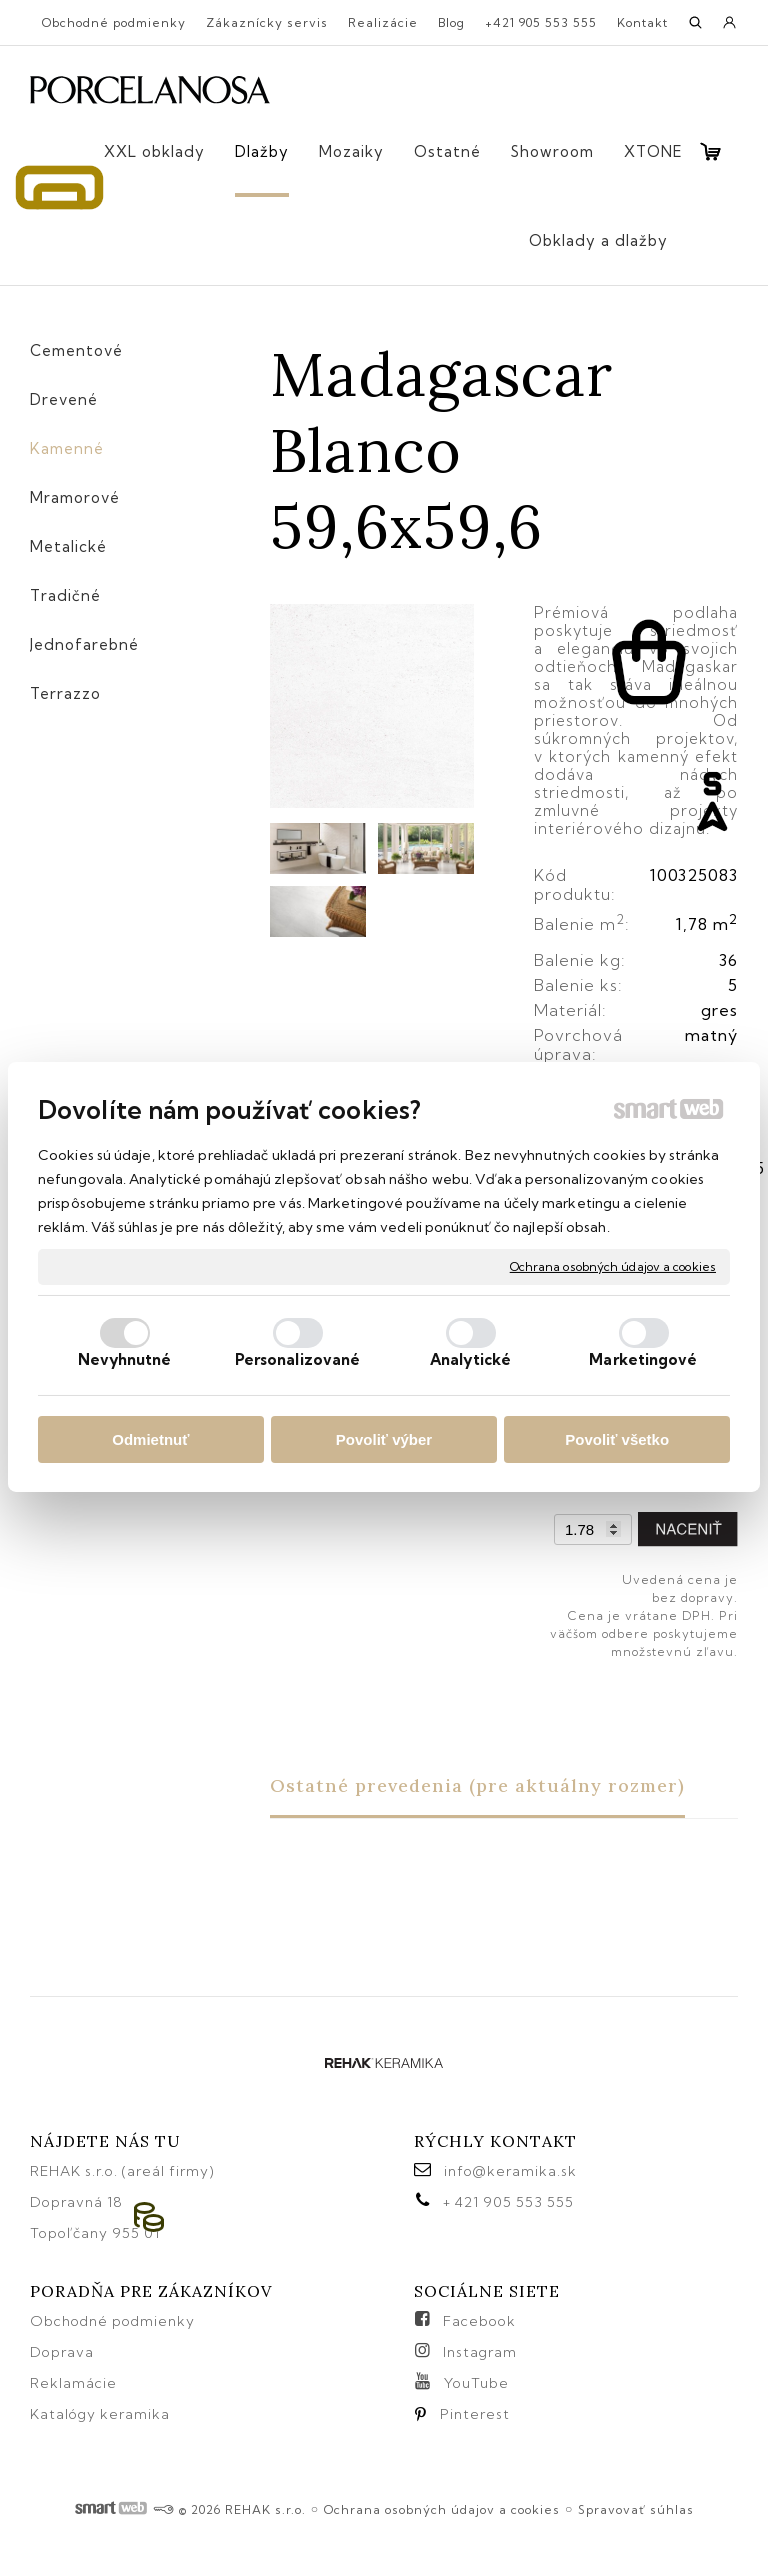  I want to click on air conditioning is currently off or unavailable, so click(59, 187).